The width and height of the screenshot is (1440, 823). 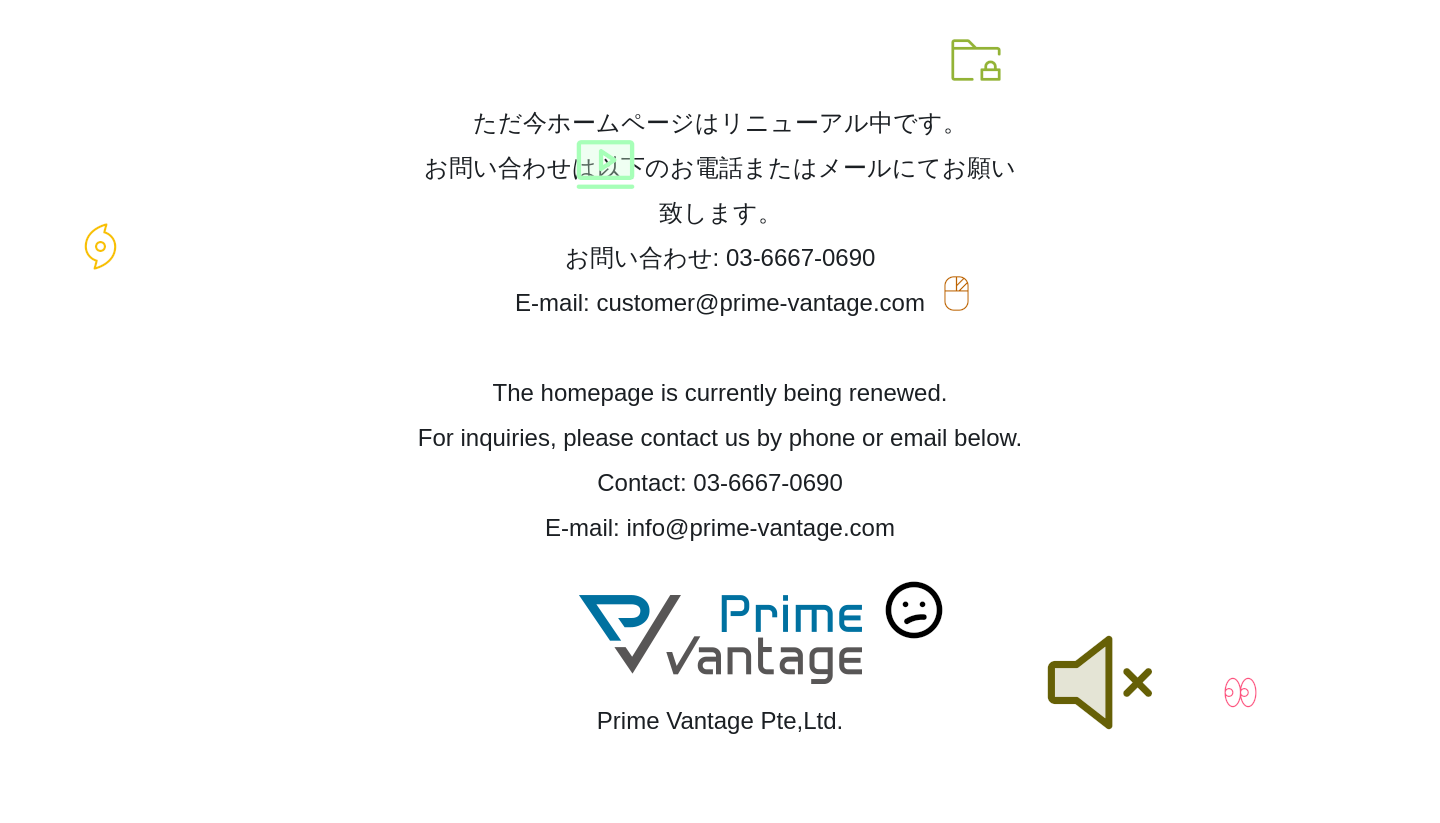 What do you see at coordinates (100, 246) in the screenshot?
I see `indicates hurricane or tropical storm warning` at bounding box center [100, 246].